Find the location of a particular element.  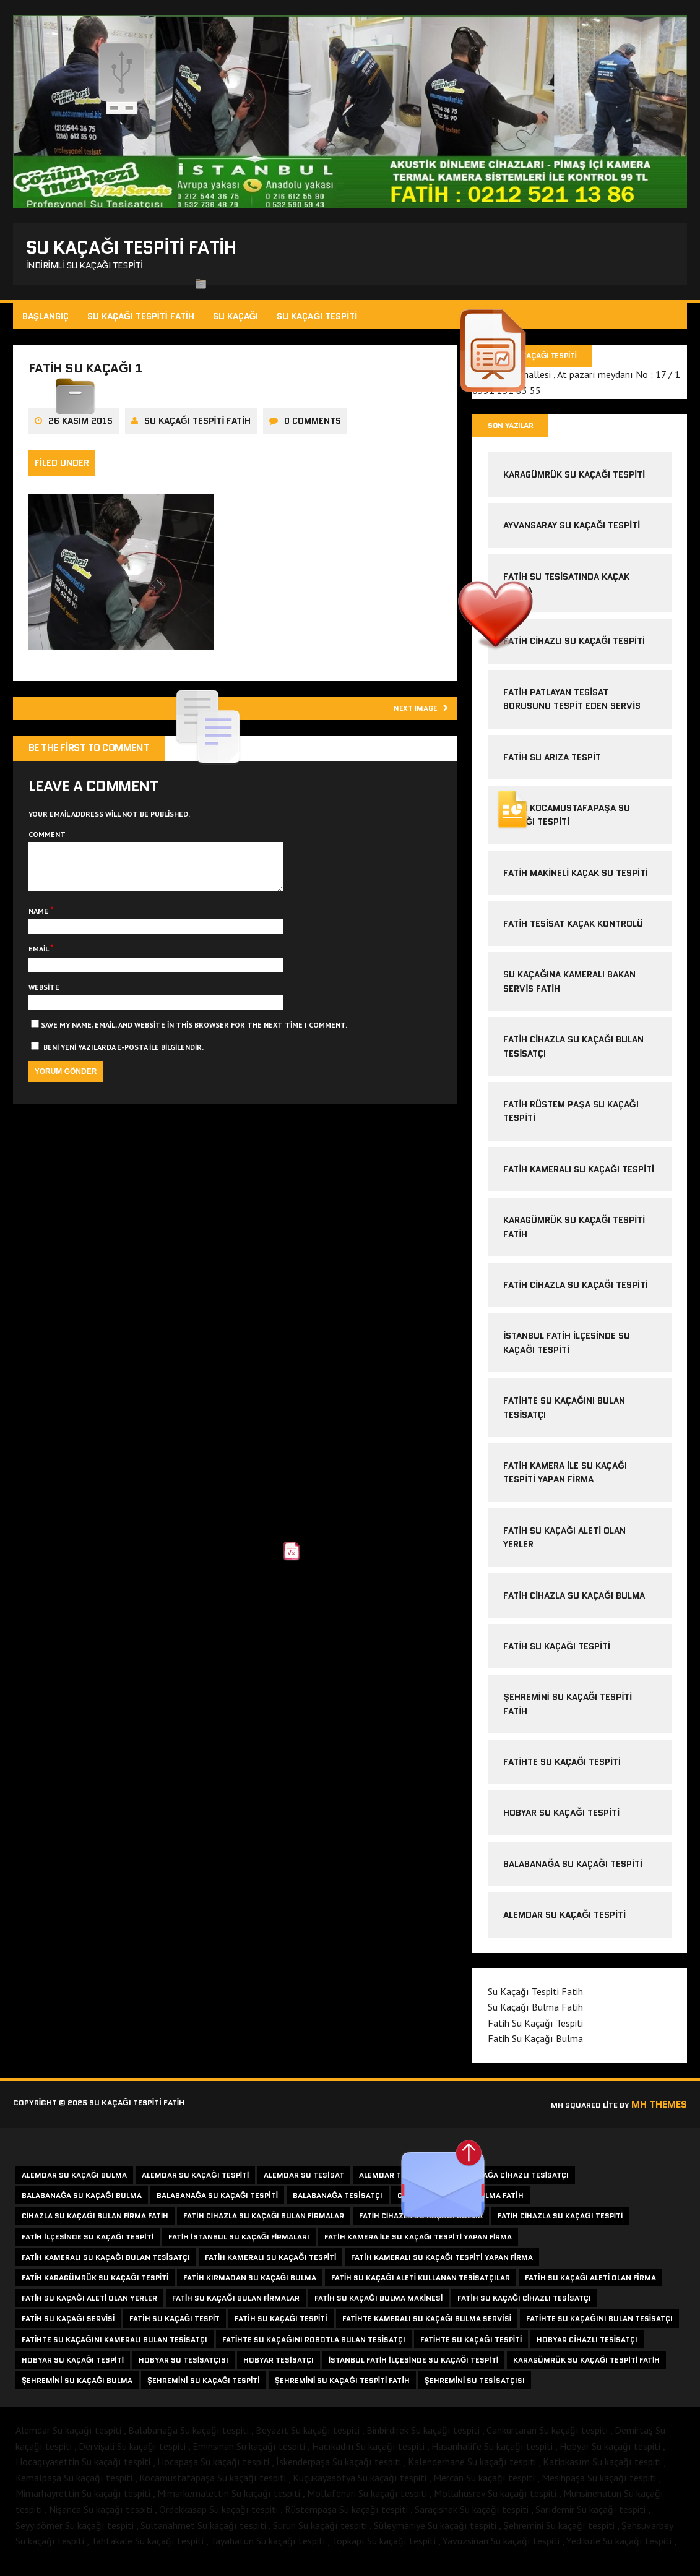

open the file manager application is located at coordinates (201, 283).